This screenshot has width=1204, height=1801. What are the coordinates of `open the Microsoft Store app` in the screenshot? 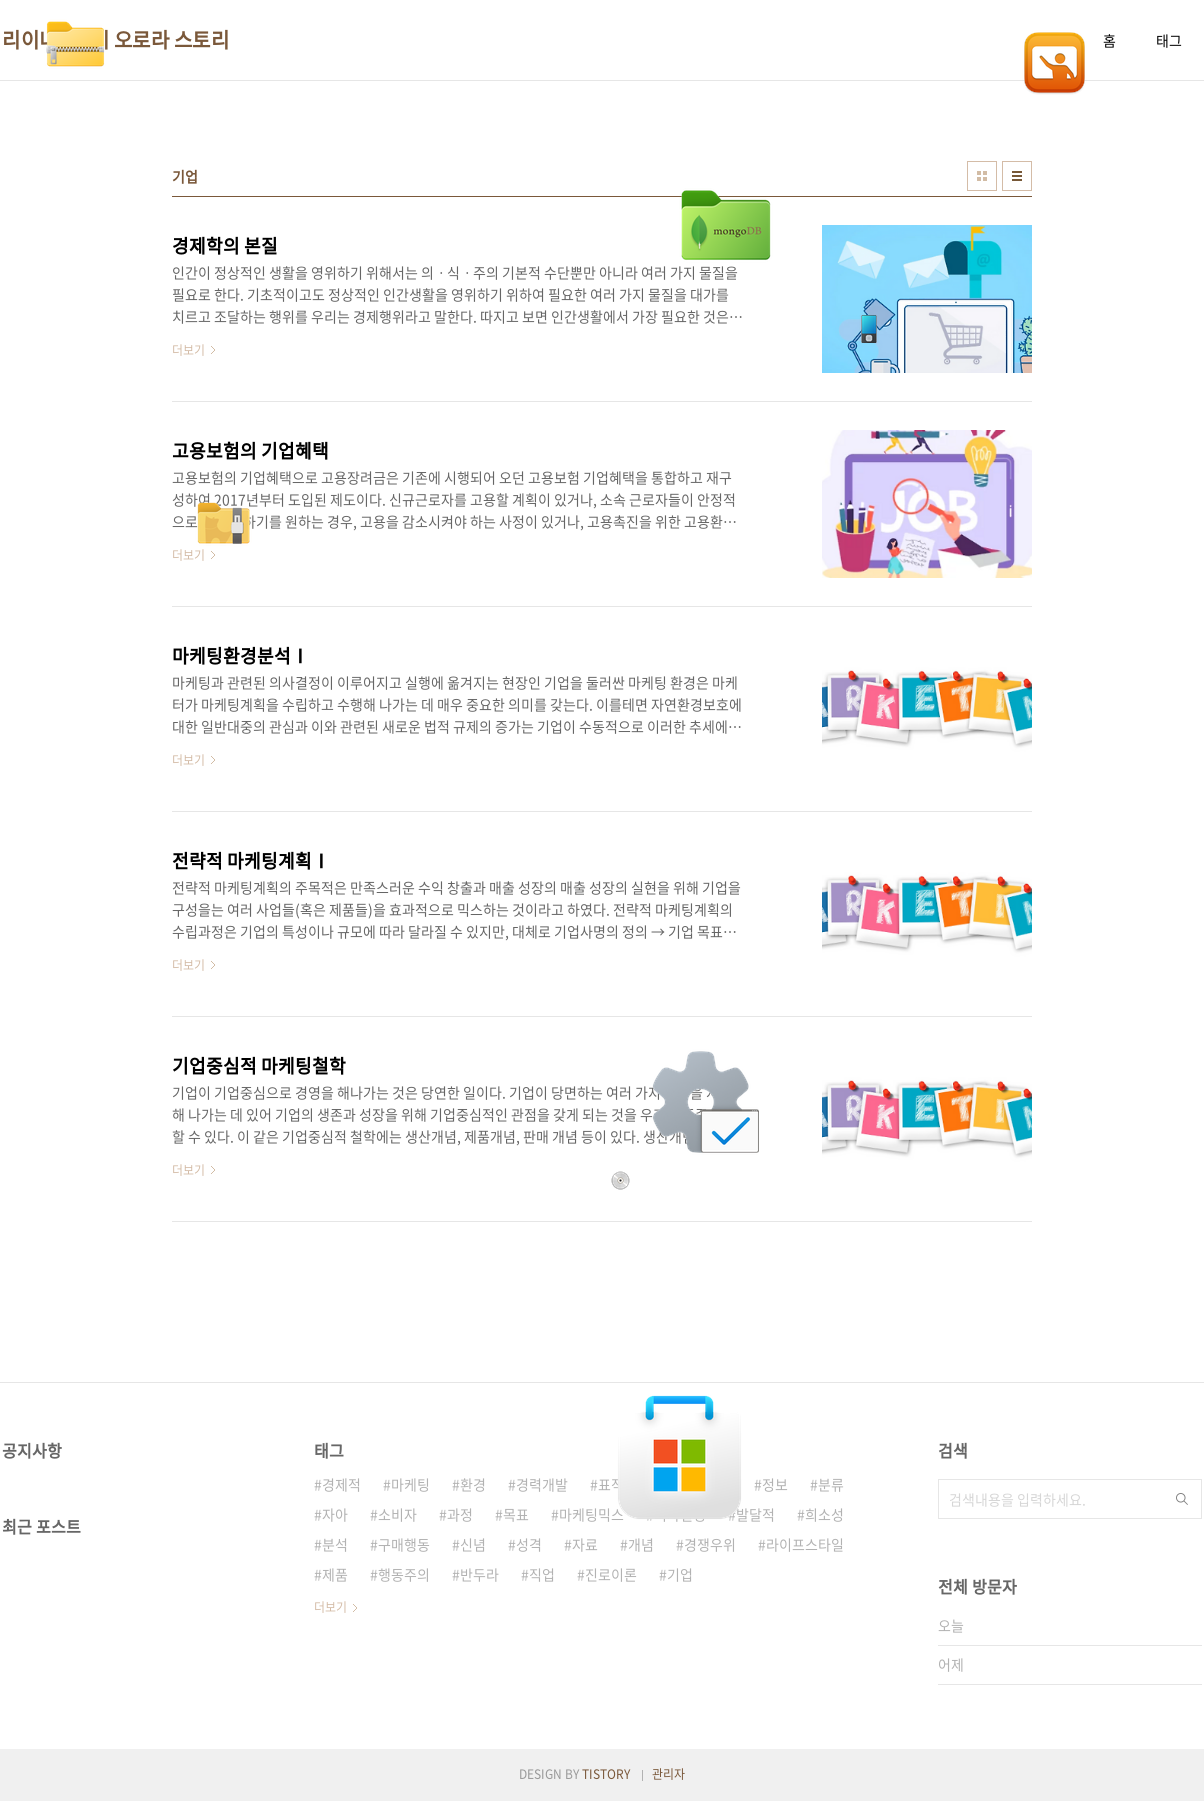 It's located at (679, 1457).